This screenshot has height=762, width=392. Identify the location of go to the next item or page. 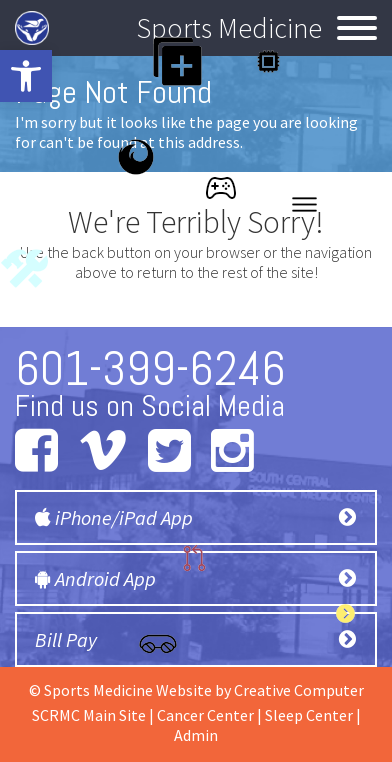
(345, 613).